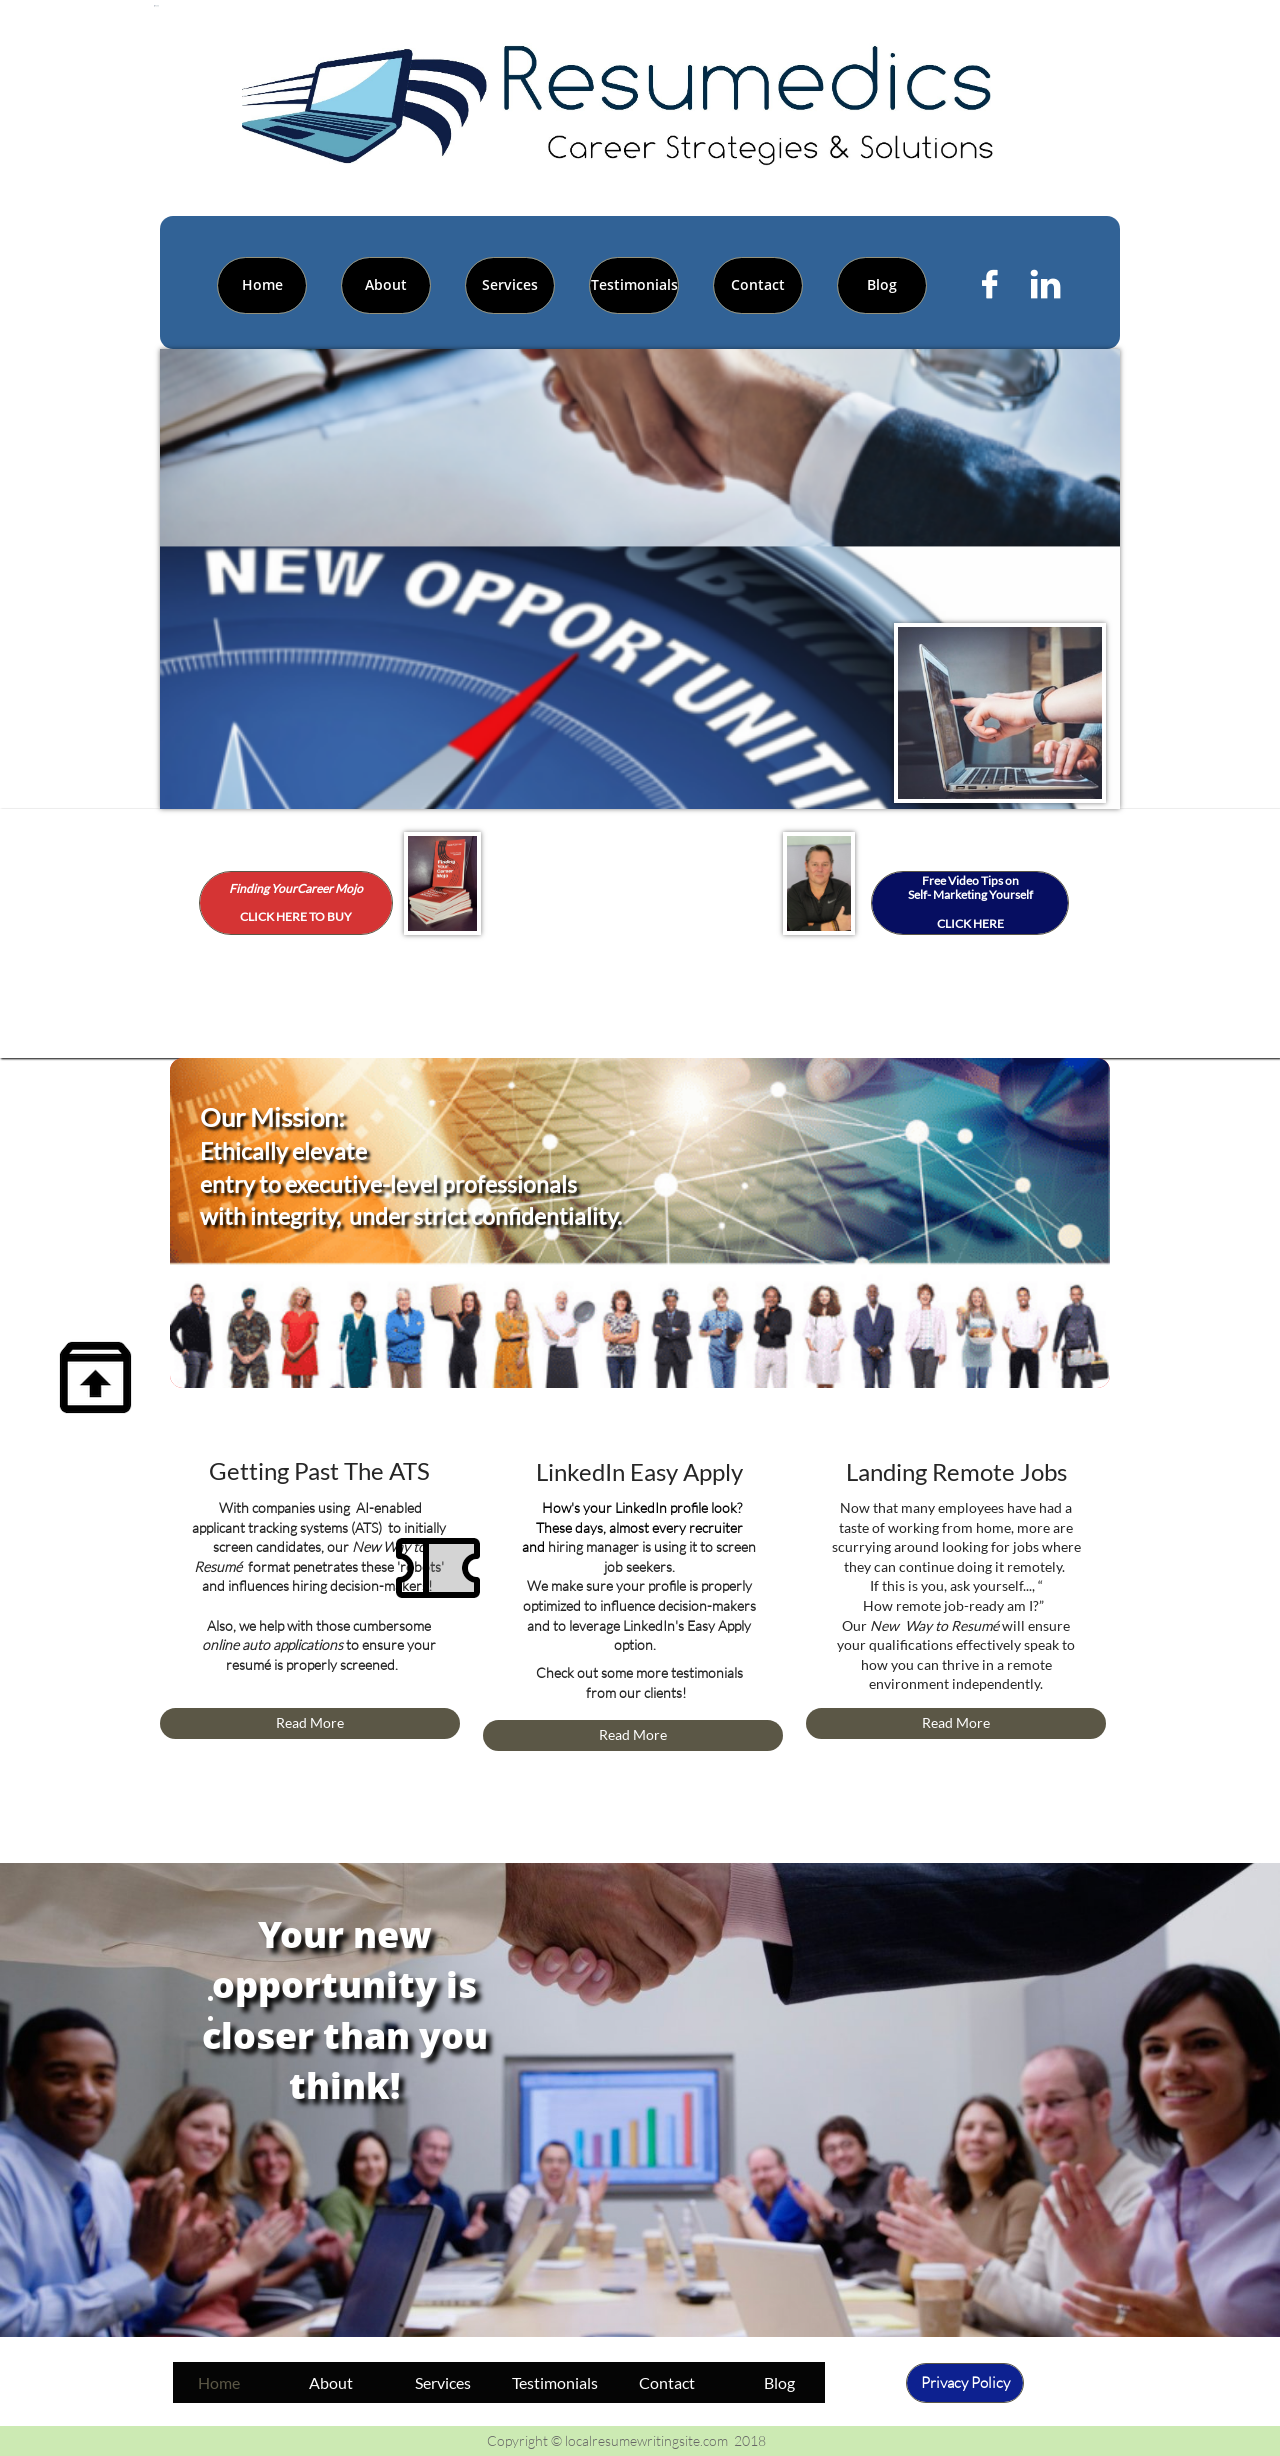 This screenshot has height=2456, width=1280. I want to click on unarchive or restore an item, so click(95, 1377).